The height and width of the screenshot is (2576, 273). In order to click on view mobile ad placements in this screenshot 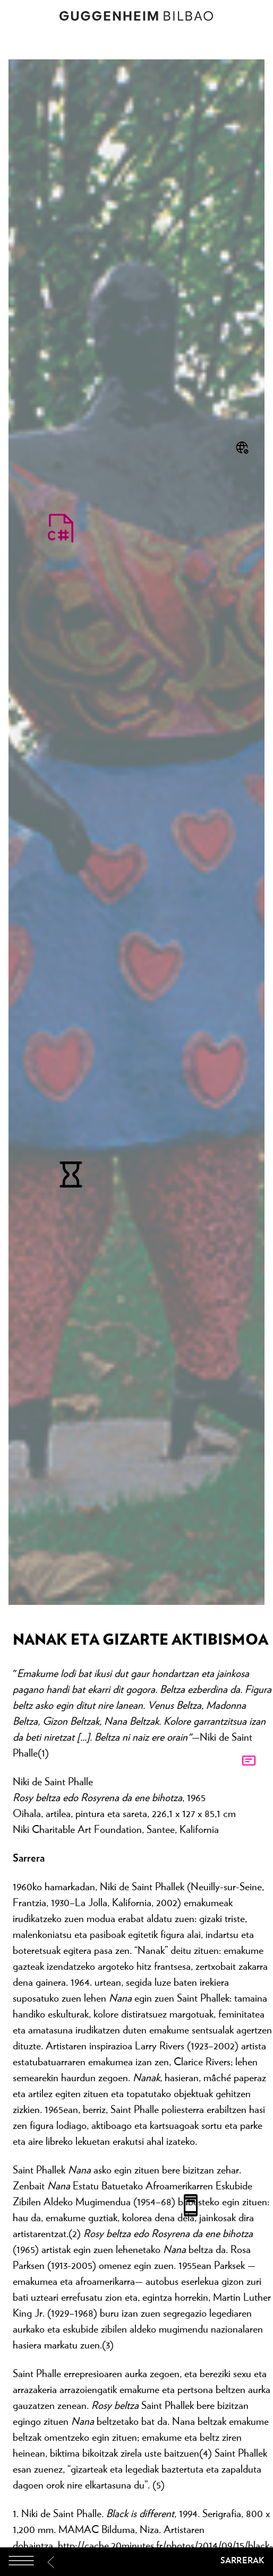, I will do `click(191, 2205)`.